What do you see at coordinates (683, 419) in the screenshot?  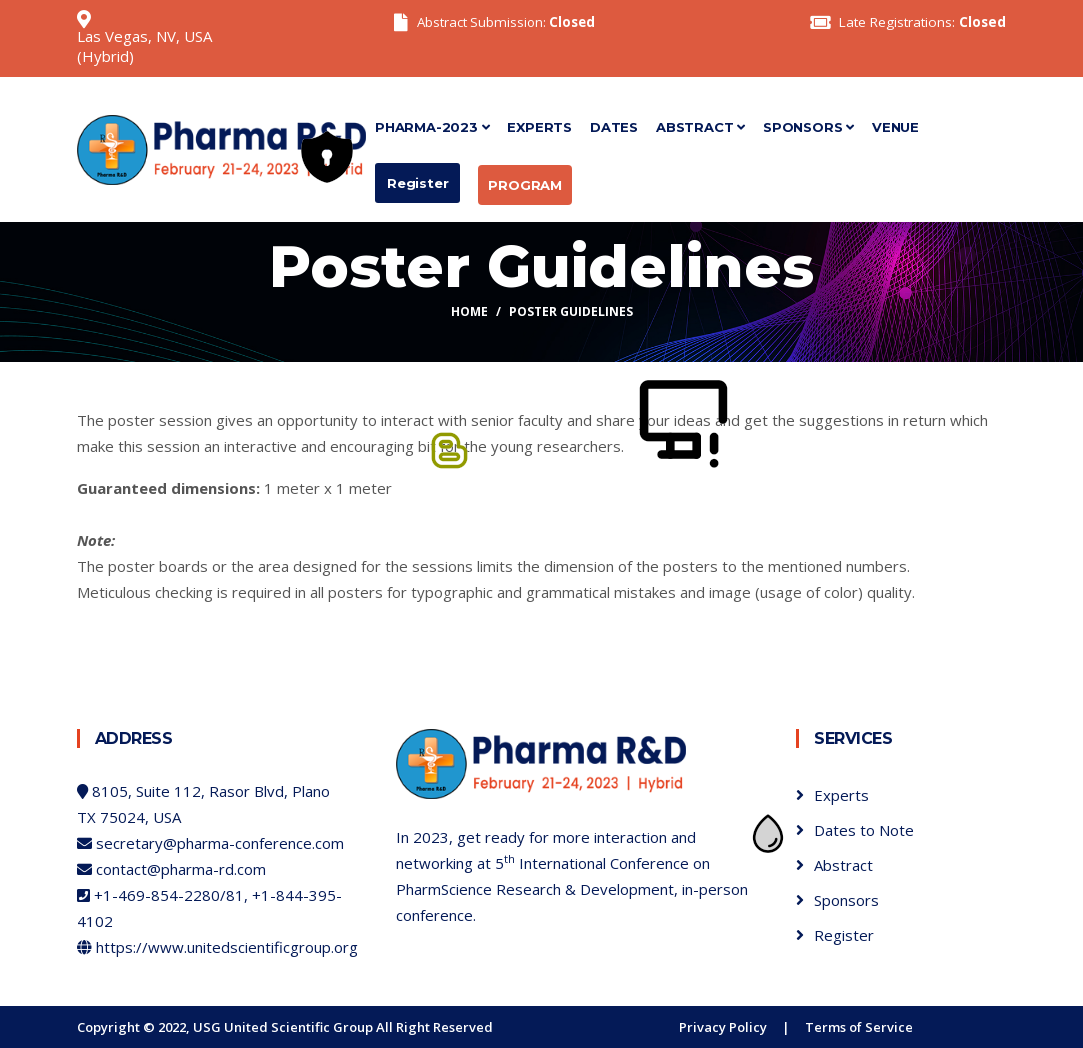 I see `indicates a desktop device error or warning` at bounding box center [683, 419].